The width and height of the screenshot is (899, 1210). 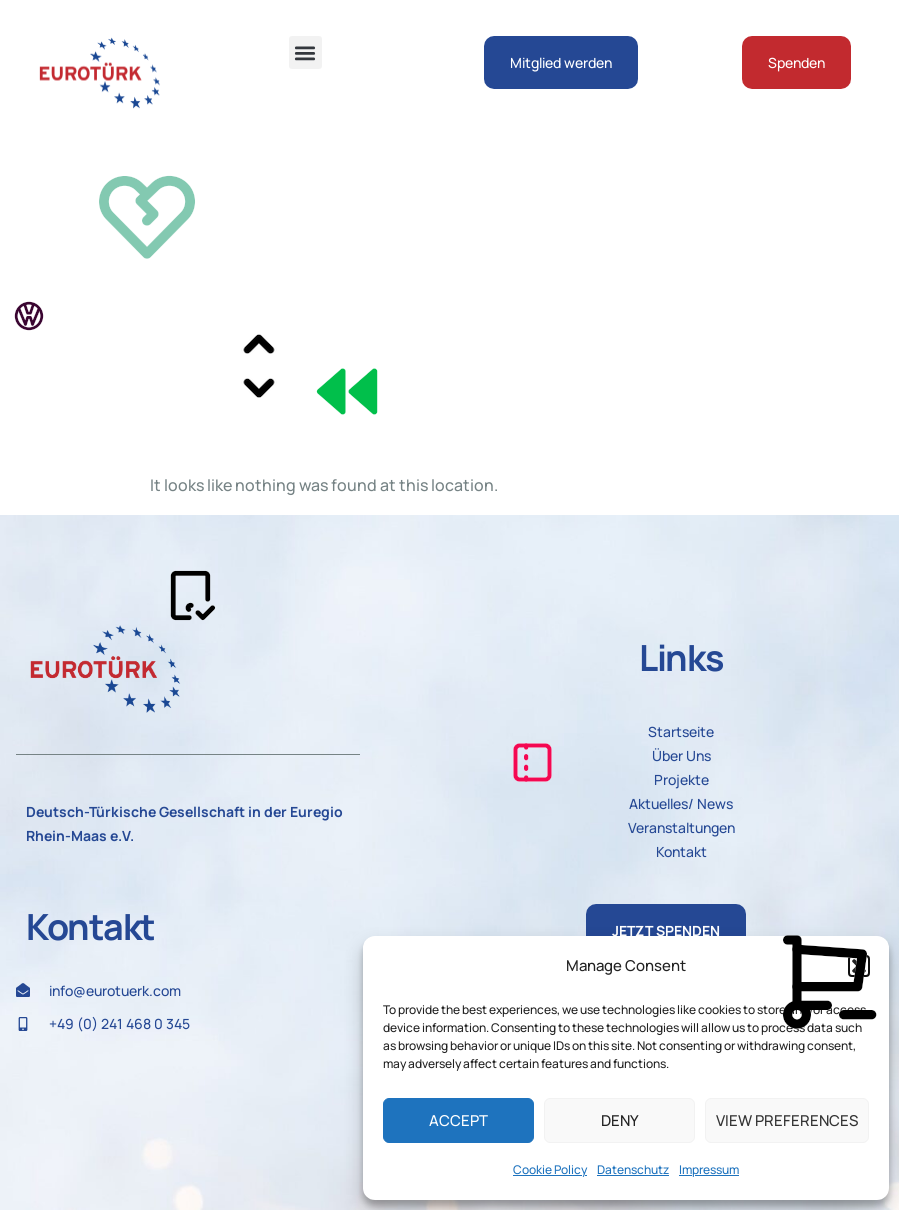 What do you see at coordinates (532, 762) in the screenshot?
I see `toggle sidebar panel off` at bounding box center [532, 762].